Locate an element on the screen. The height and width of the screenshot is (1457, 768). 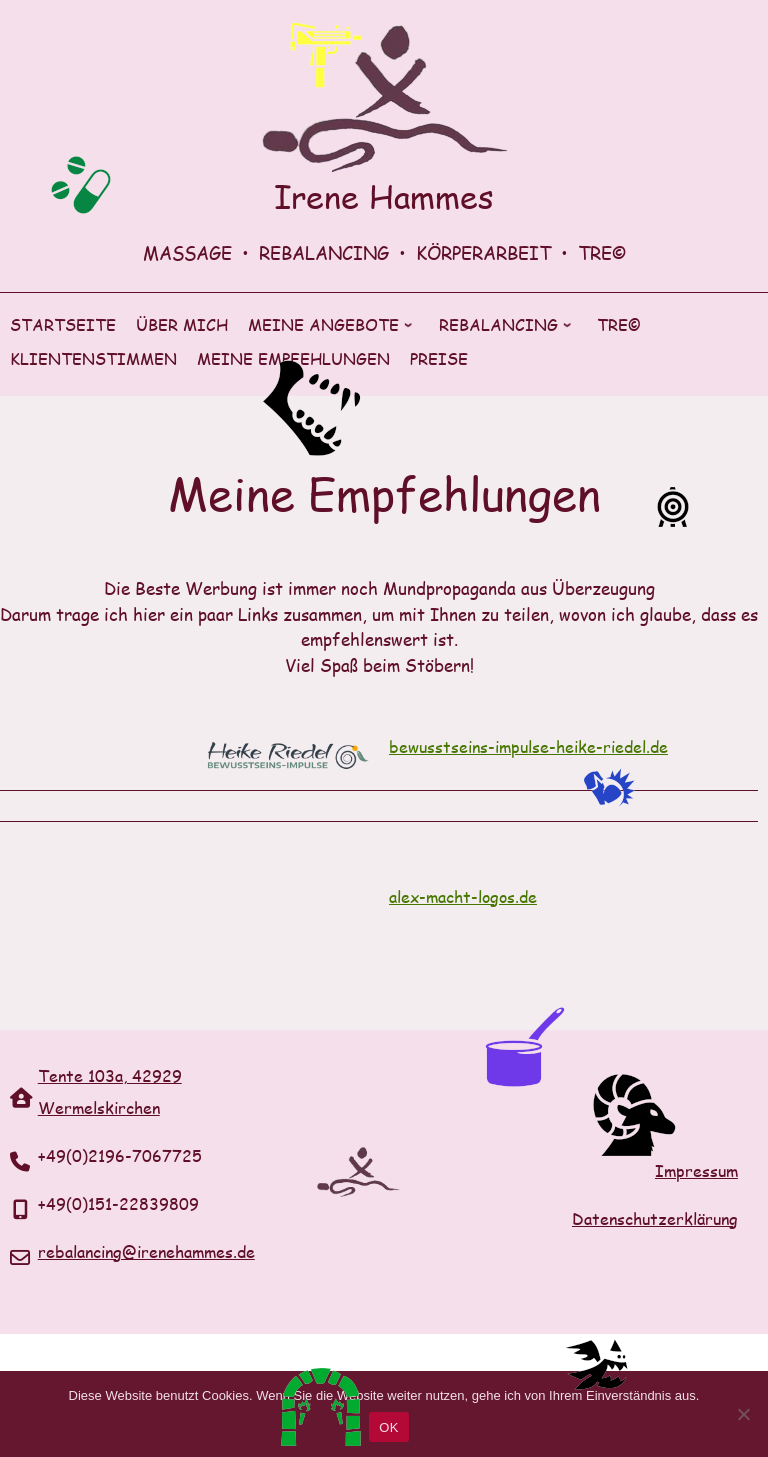
kick attack action in a game is located at coordinates (609, 787).